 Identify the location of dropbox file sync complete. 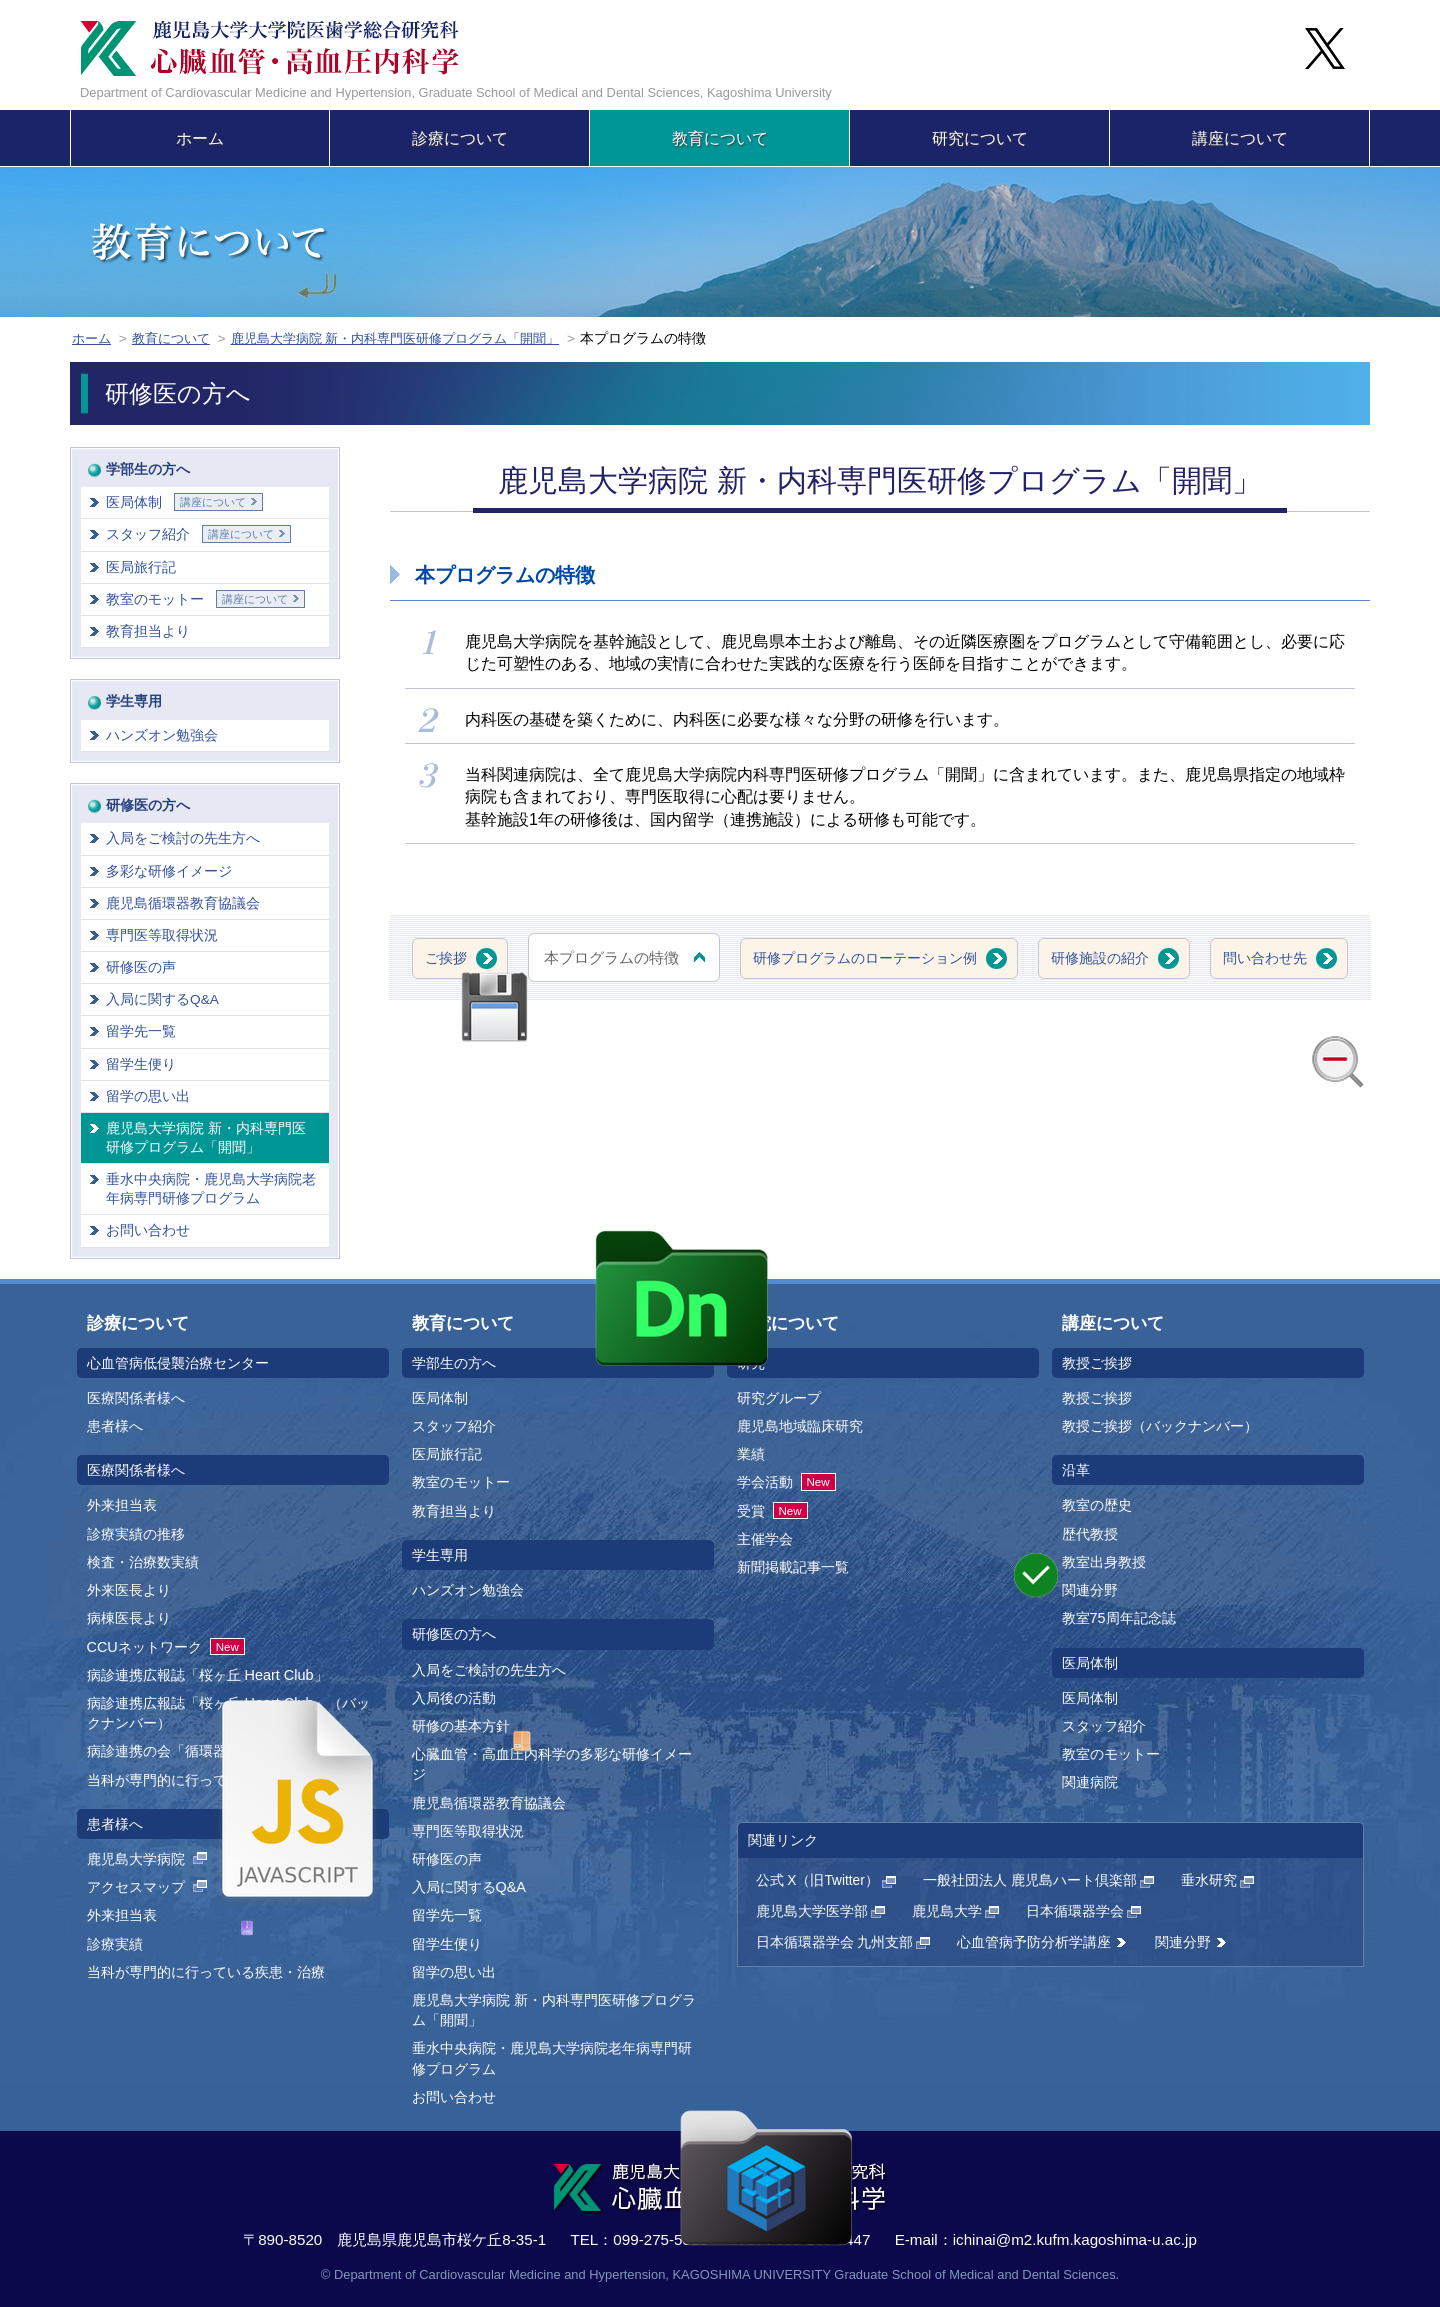
(1036, 1575).